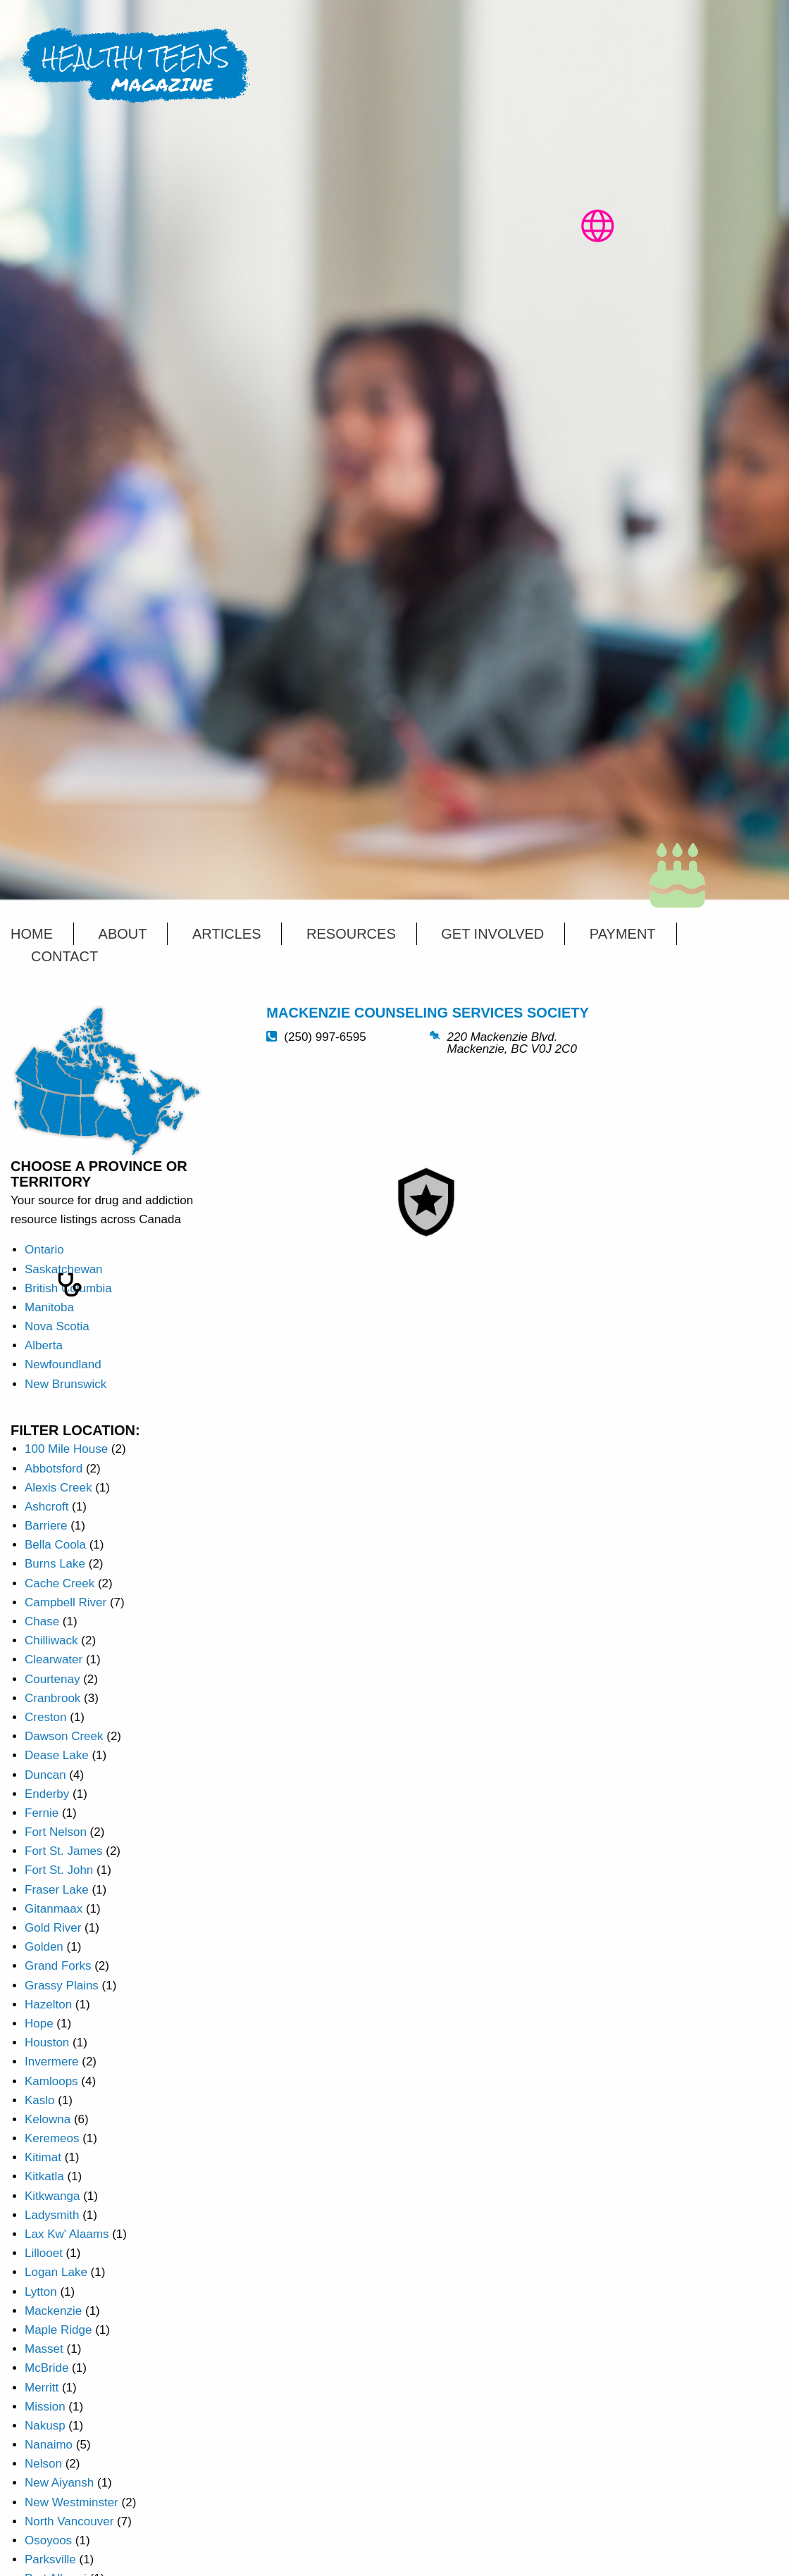  I want to click on view birthday or celebration reminders, so click(677, 876).